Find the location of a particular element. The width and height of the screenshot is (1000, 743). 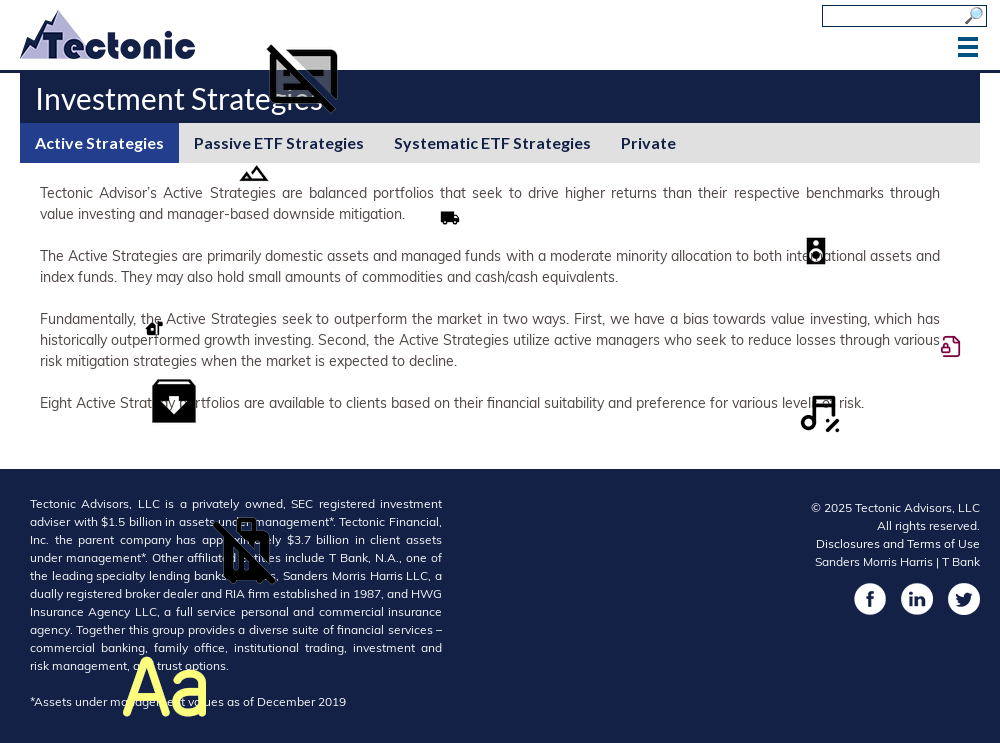

no luggage allowed is located at coordinates (246, 550).